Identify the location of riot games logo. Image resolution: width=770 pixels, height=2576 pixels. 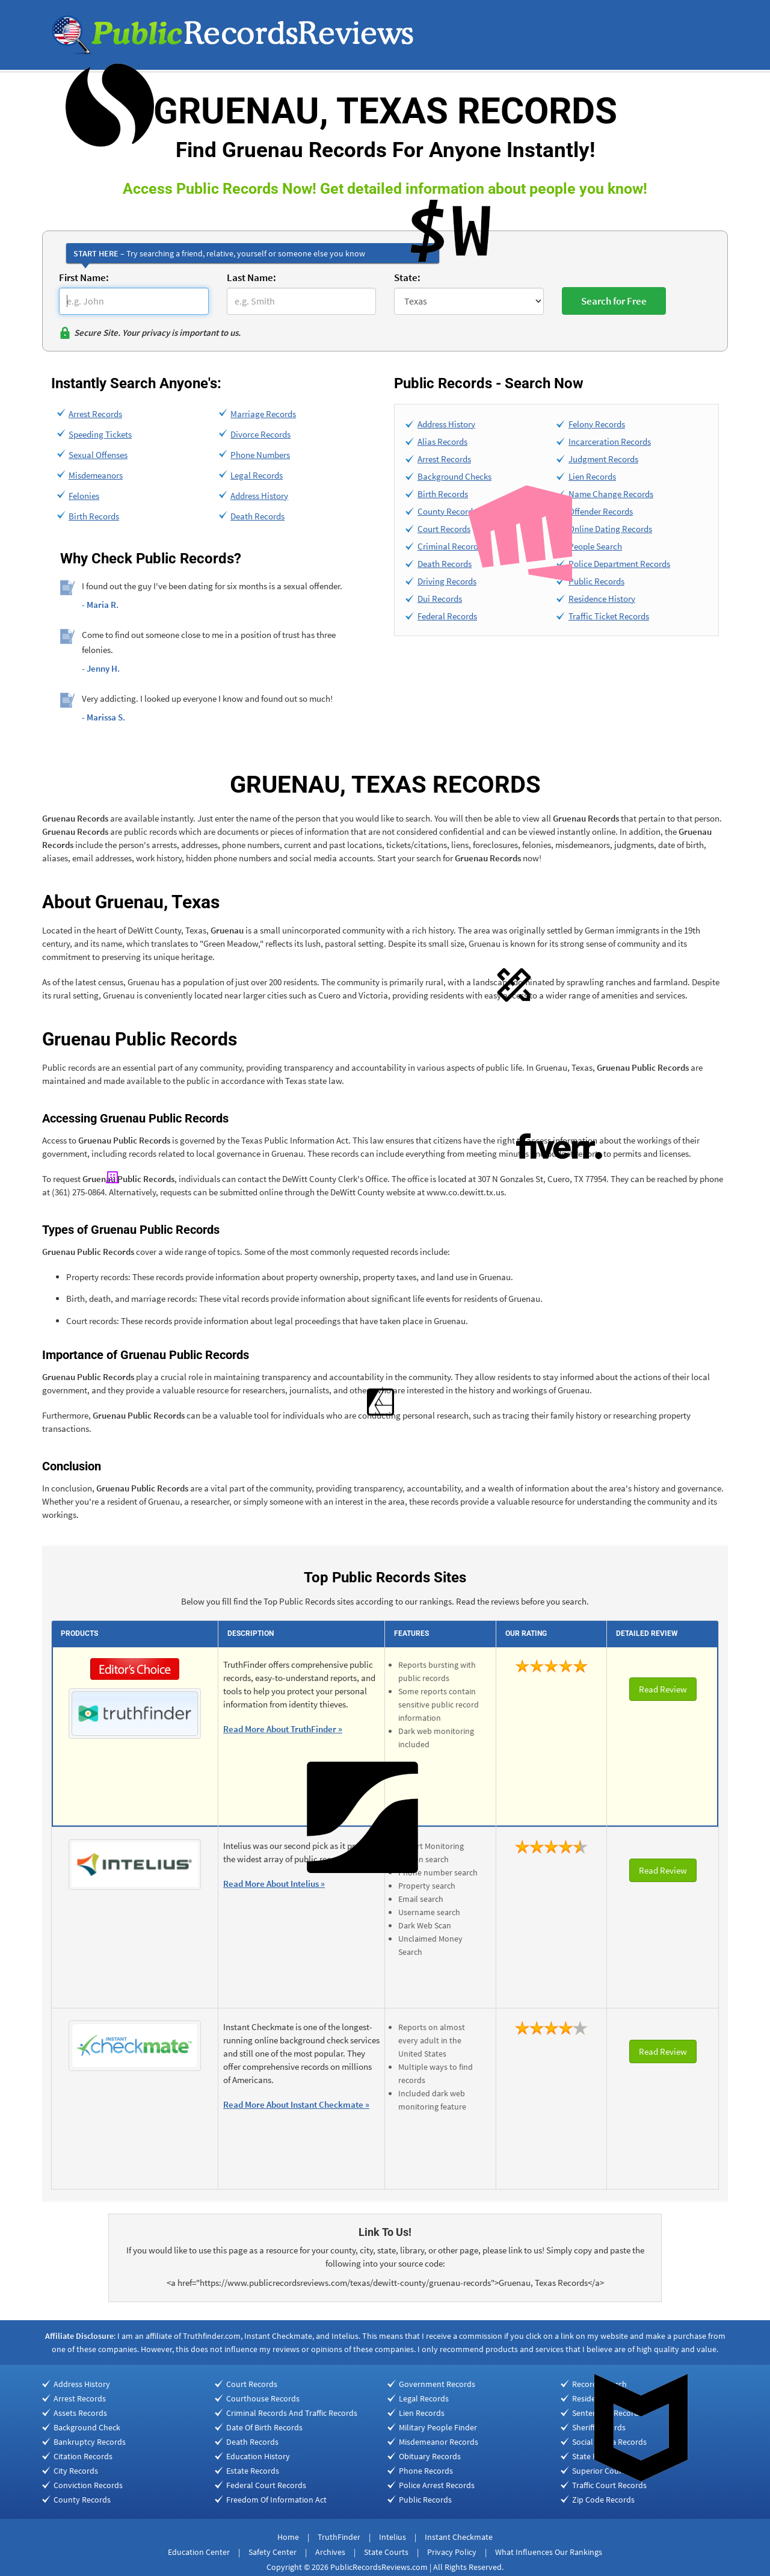
(520, 533).